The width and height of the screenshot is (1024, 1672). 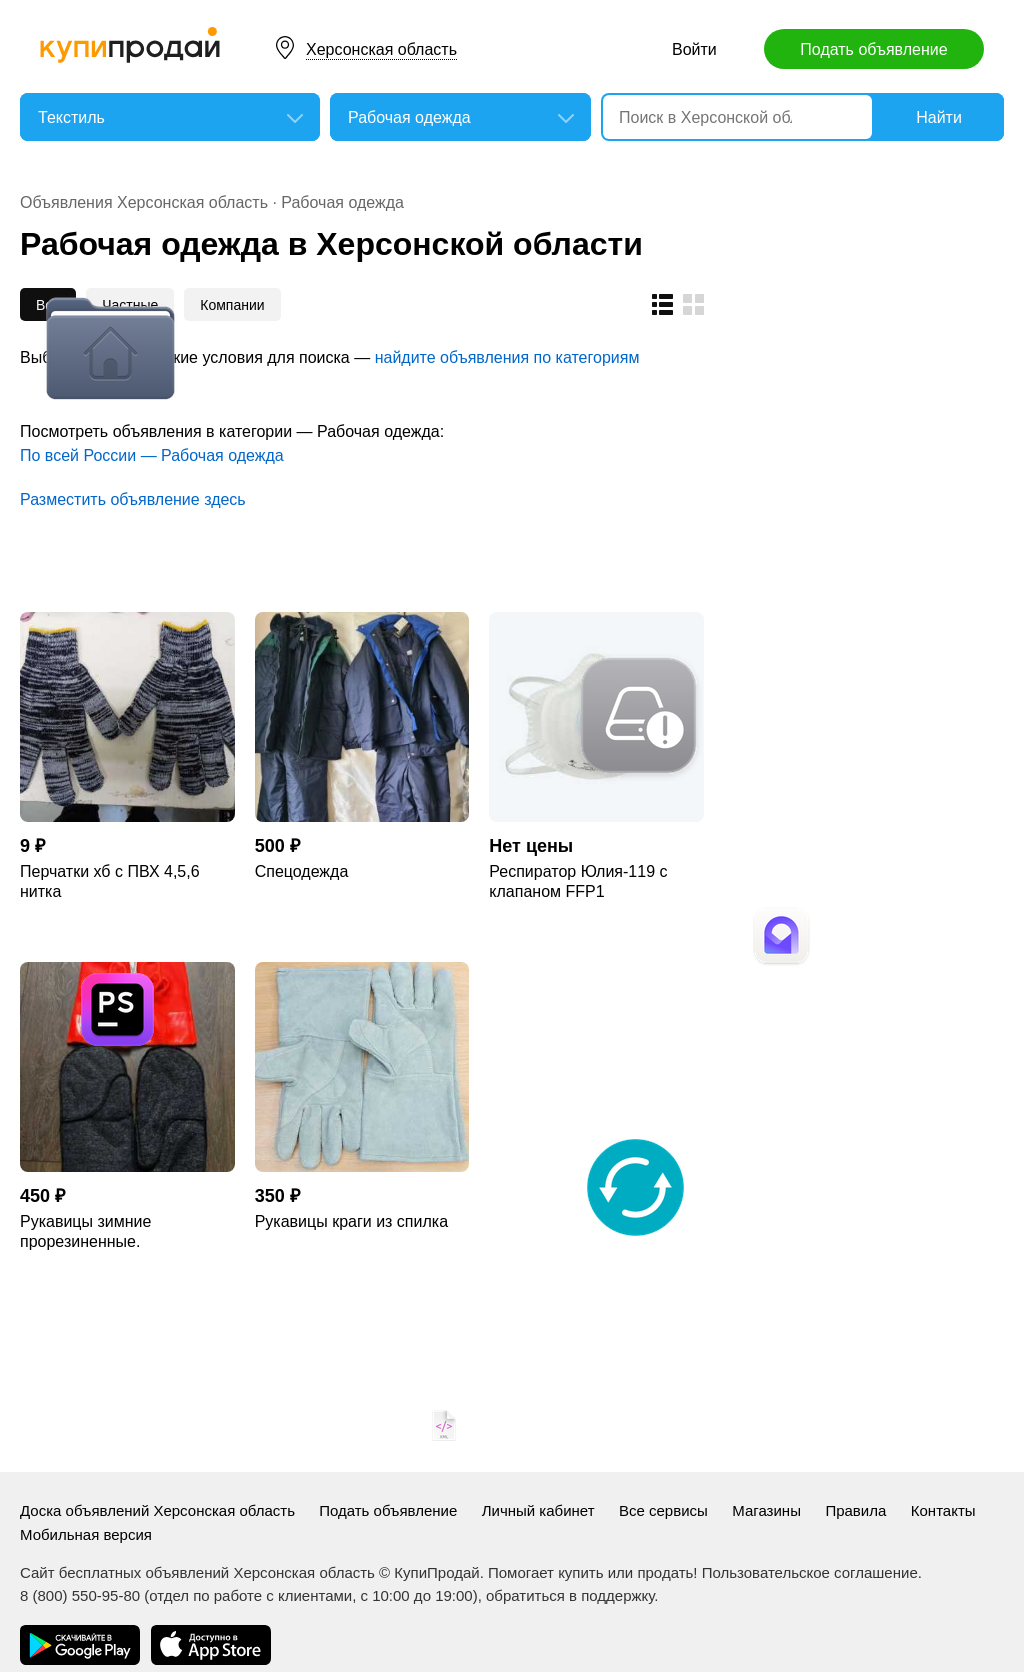 I want to click on view notifications for connected devices, so click(x=638, y=717).